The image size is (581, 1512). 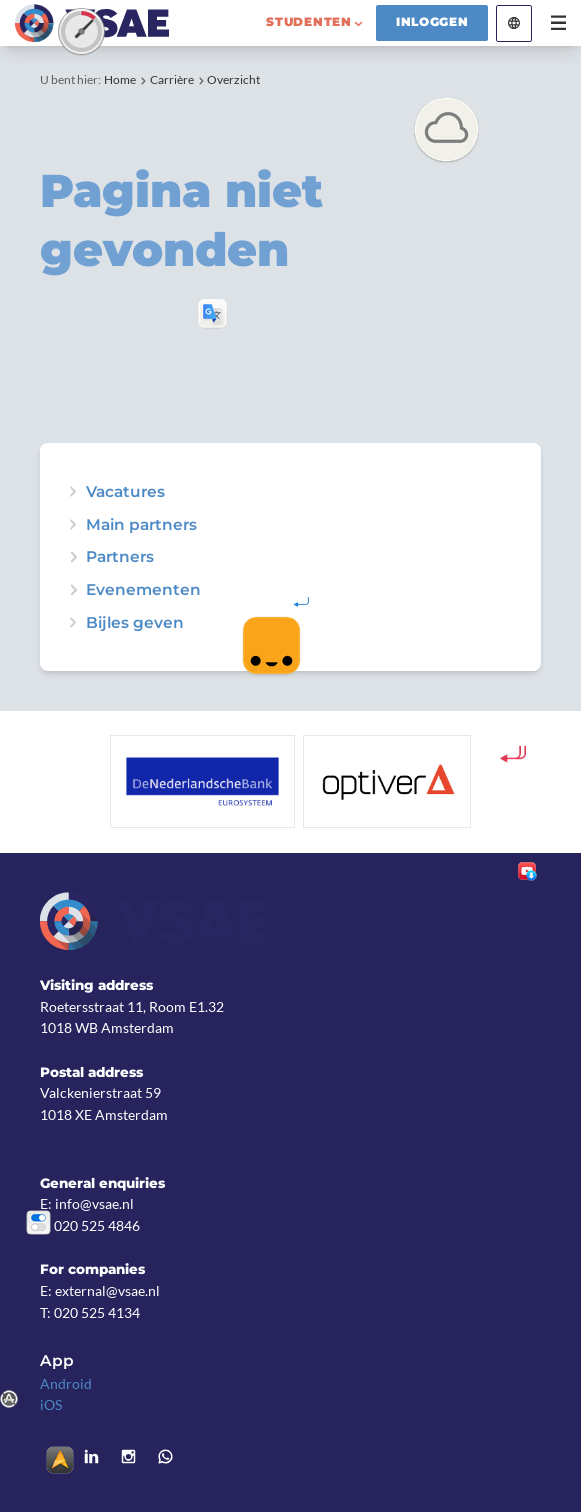 I want to click on open google translate app, so click(x=212, y=313).